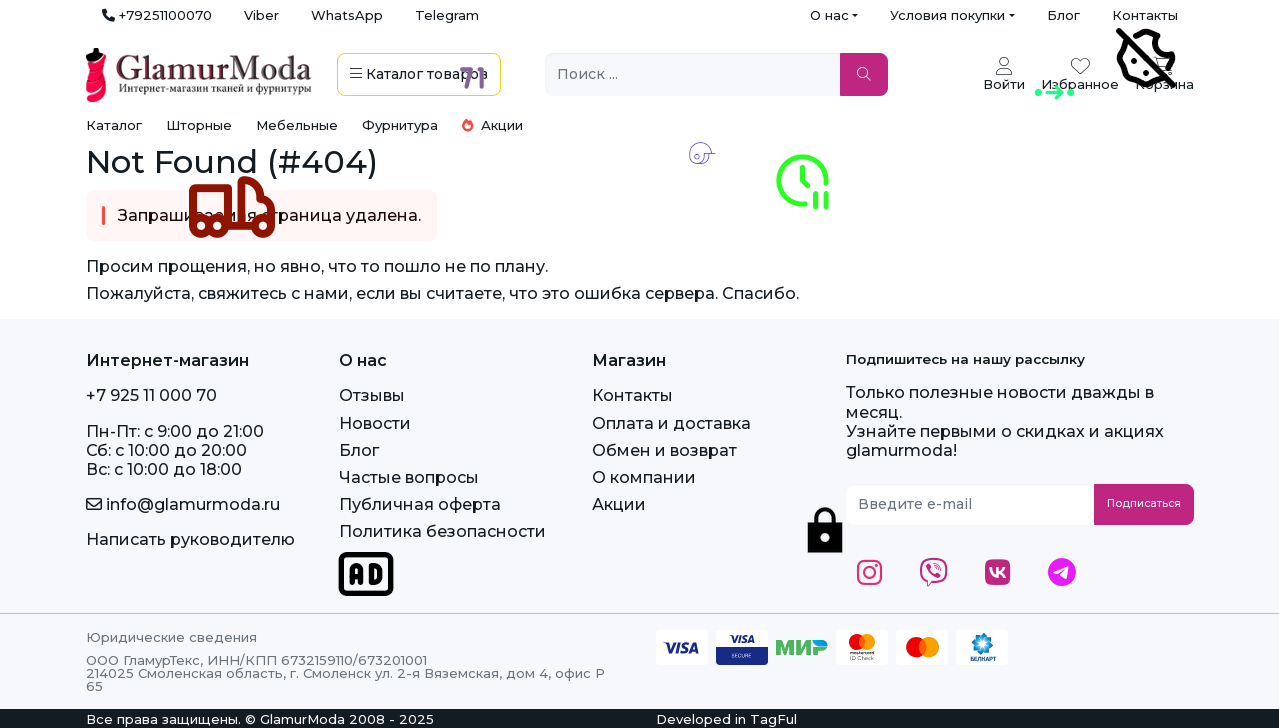  I want to click on track shipping or delivery status, so click(232, 207).